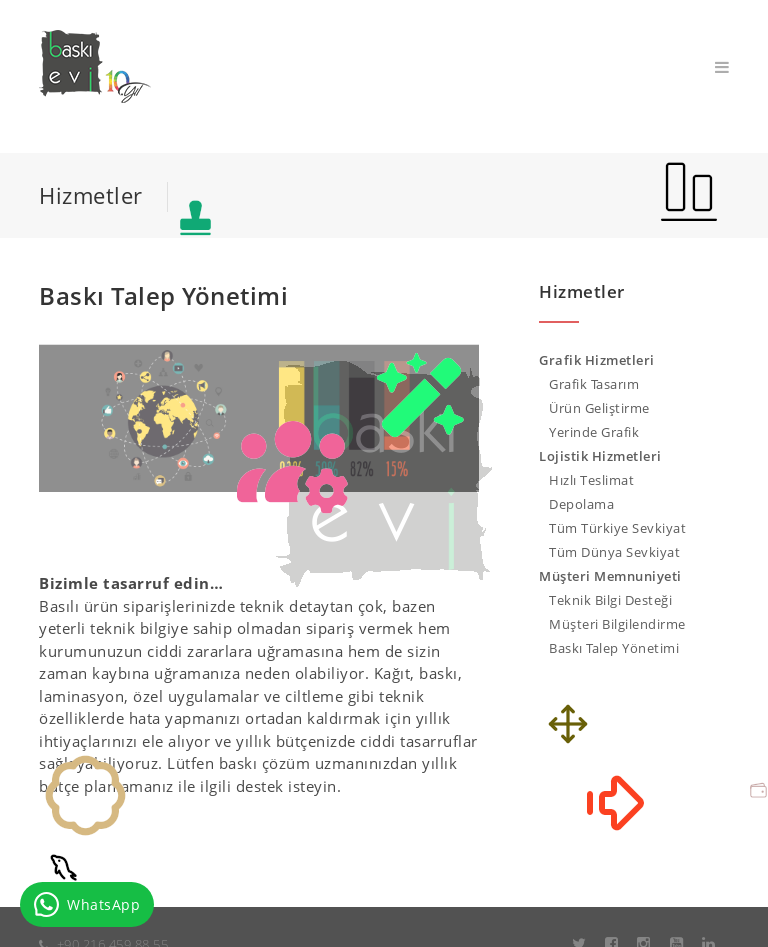  I want to click on manage user settings and permissions, so click(293, 463).